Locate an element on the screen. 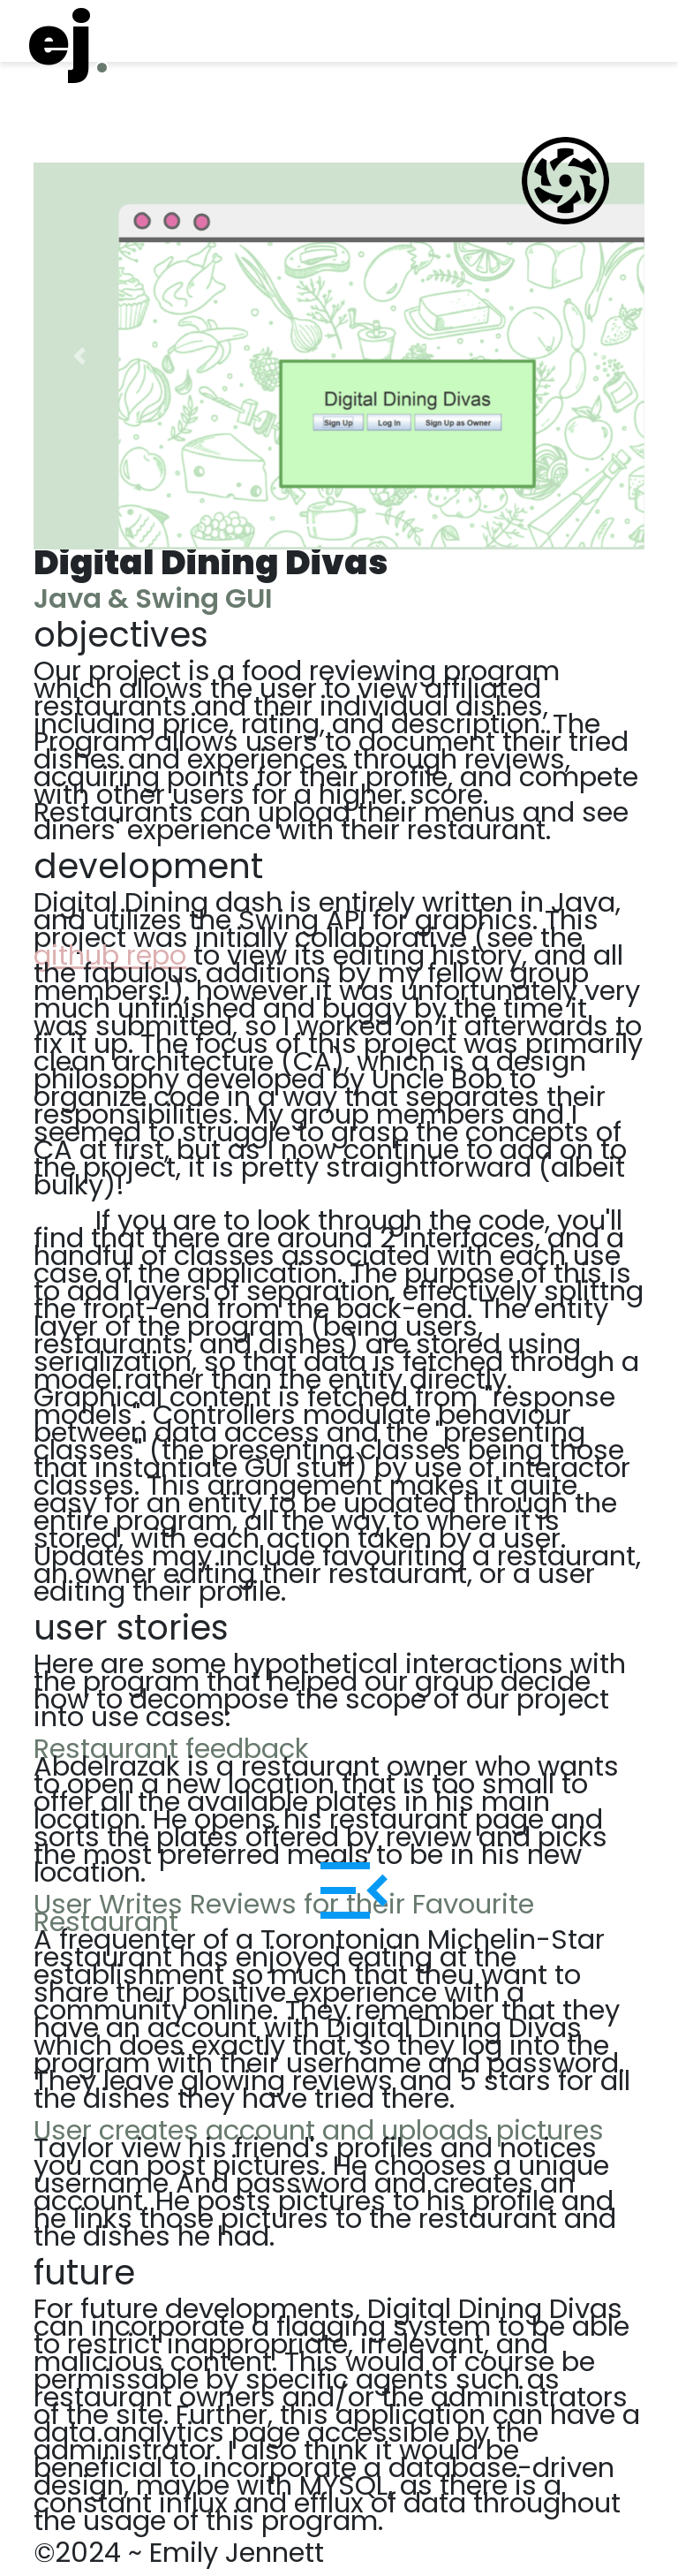 This screenshot has width=678, height=2576. collapse sidebar or navigation panel is located at coordinates (352, 1890).